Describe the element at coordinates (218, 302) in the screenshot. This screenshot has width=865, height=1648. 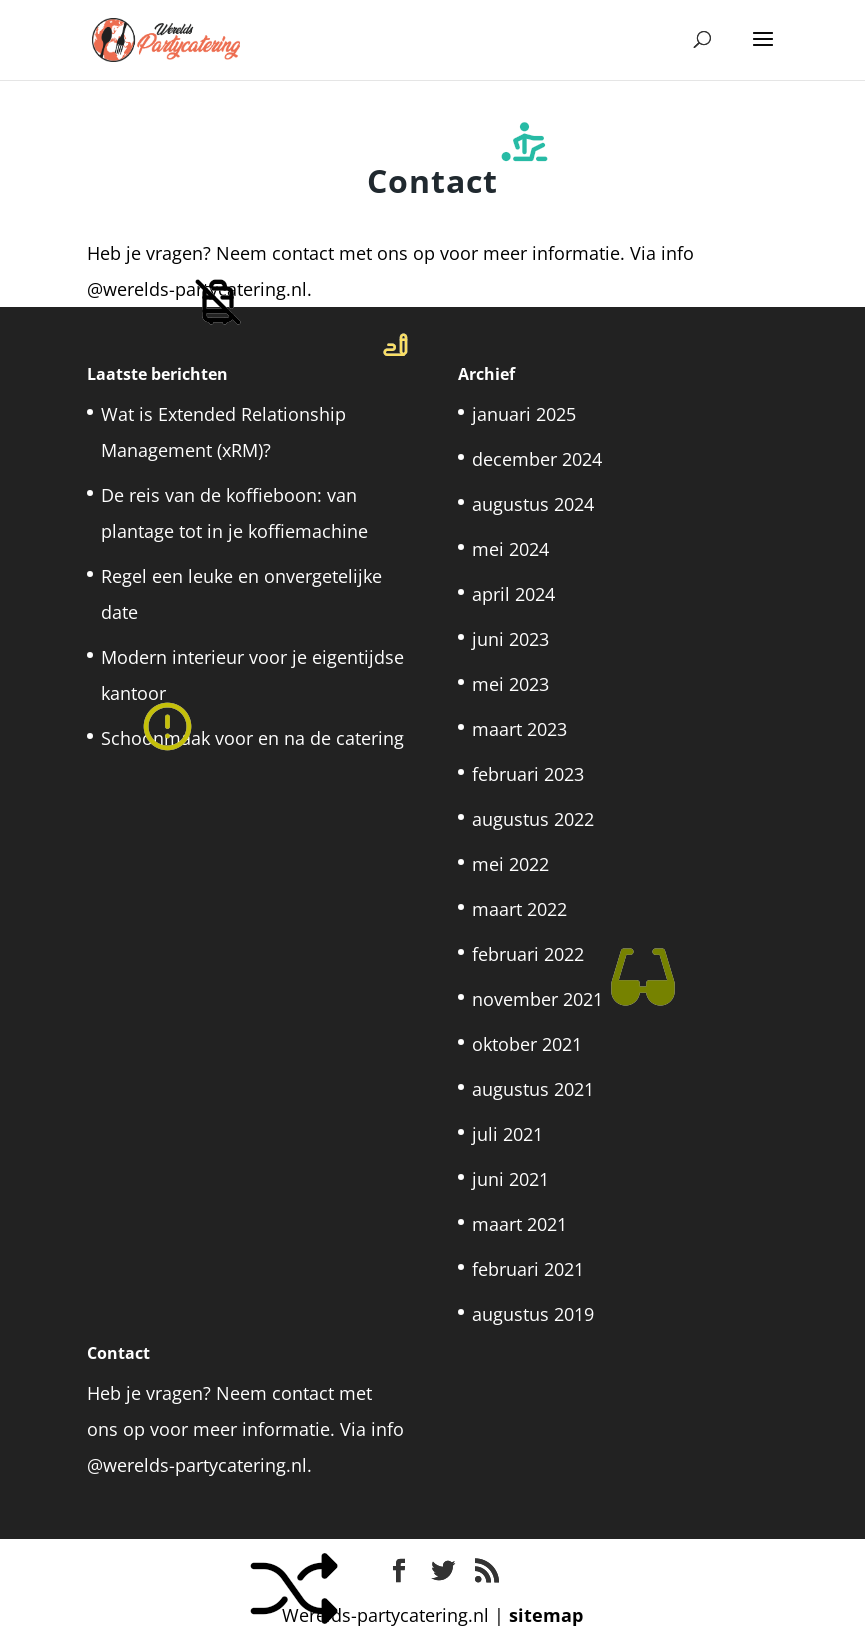
I see `no luggage allowed` at that location.